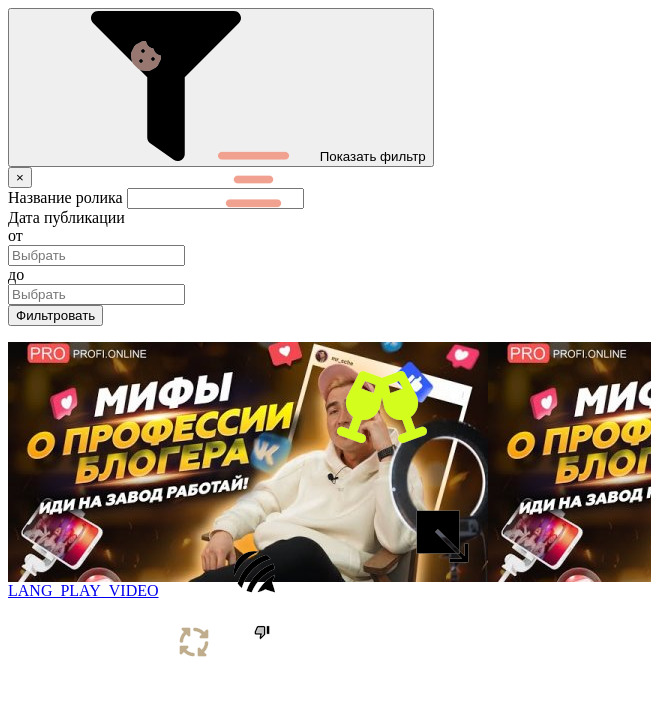 The height and width of the screenshot is (720, 659). I want to click on center-align text or content, so click(253, 179).